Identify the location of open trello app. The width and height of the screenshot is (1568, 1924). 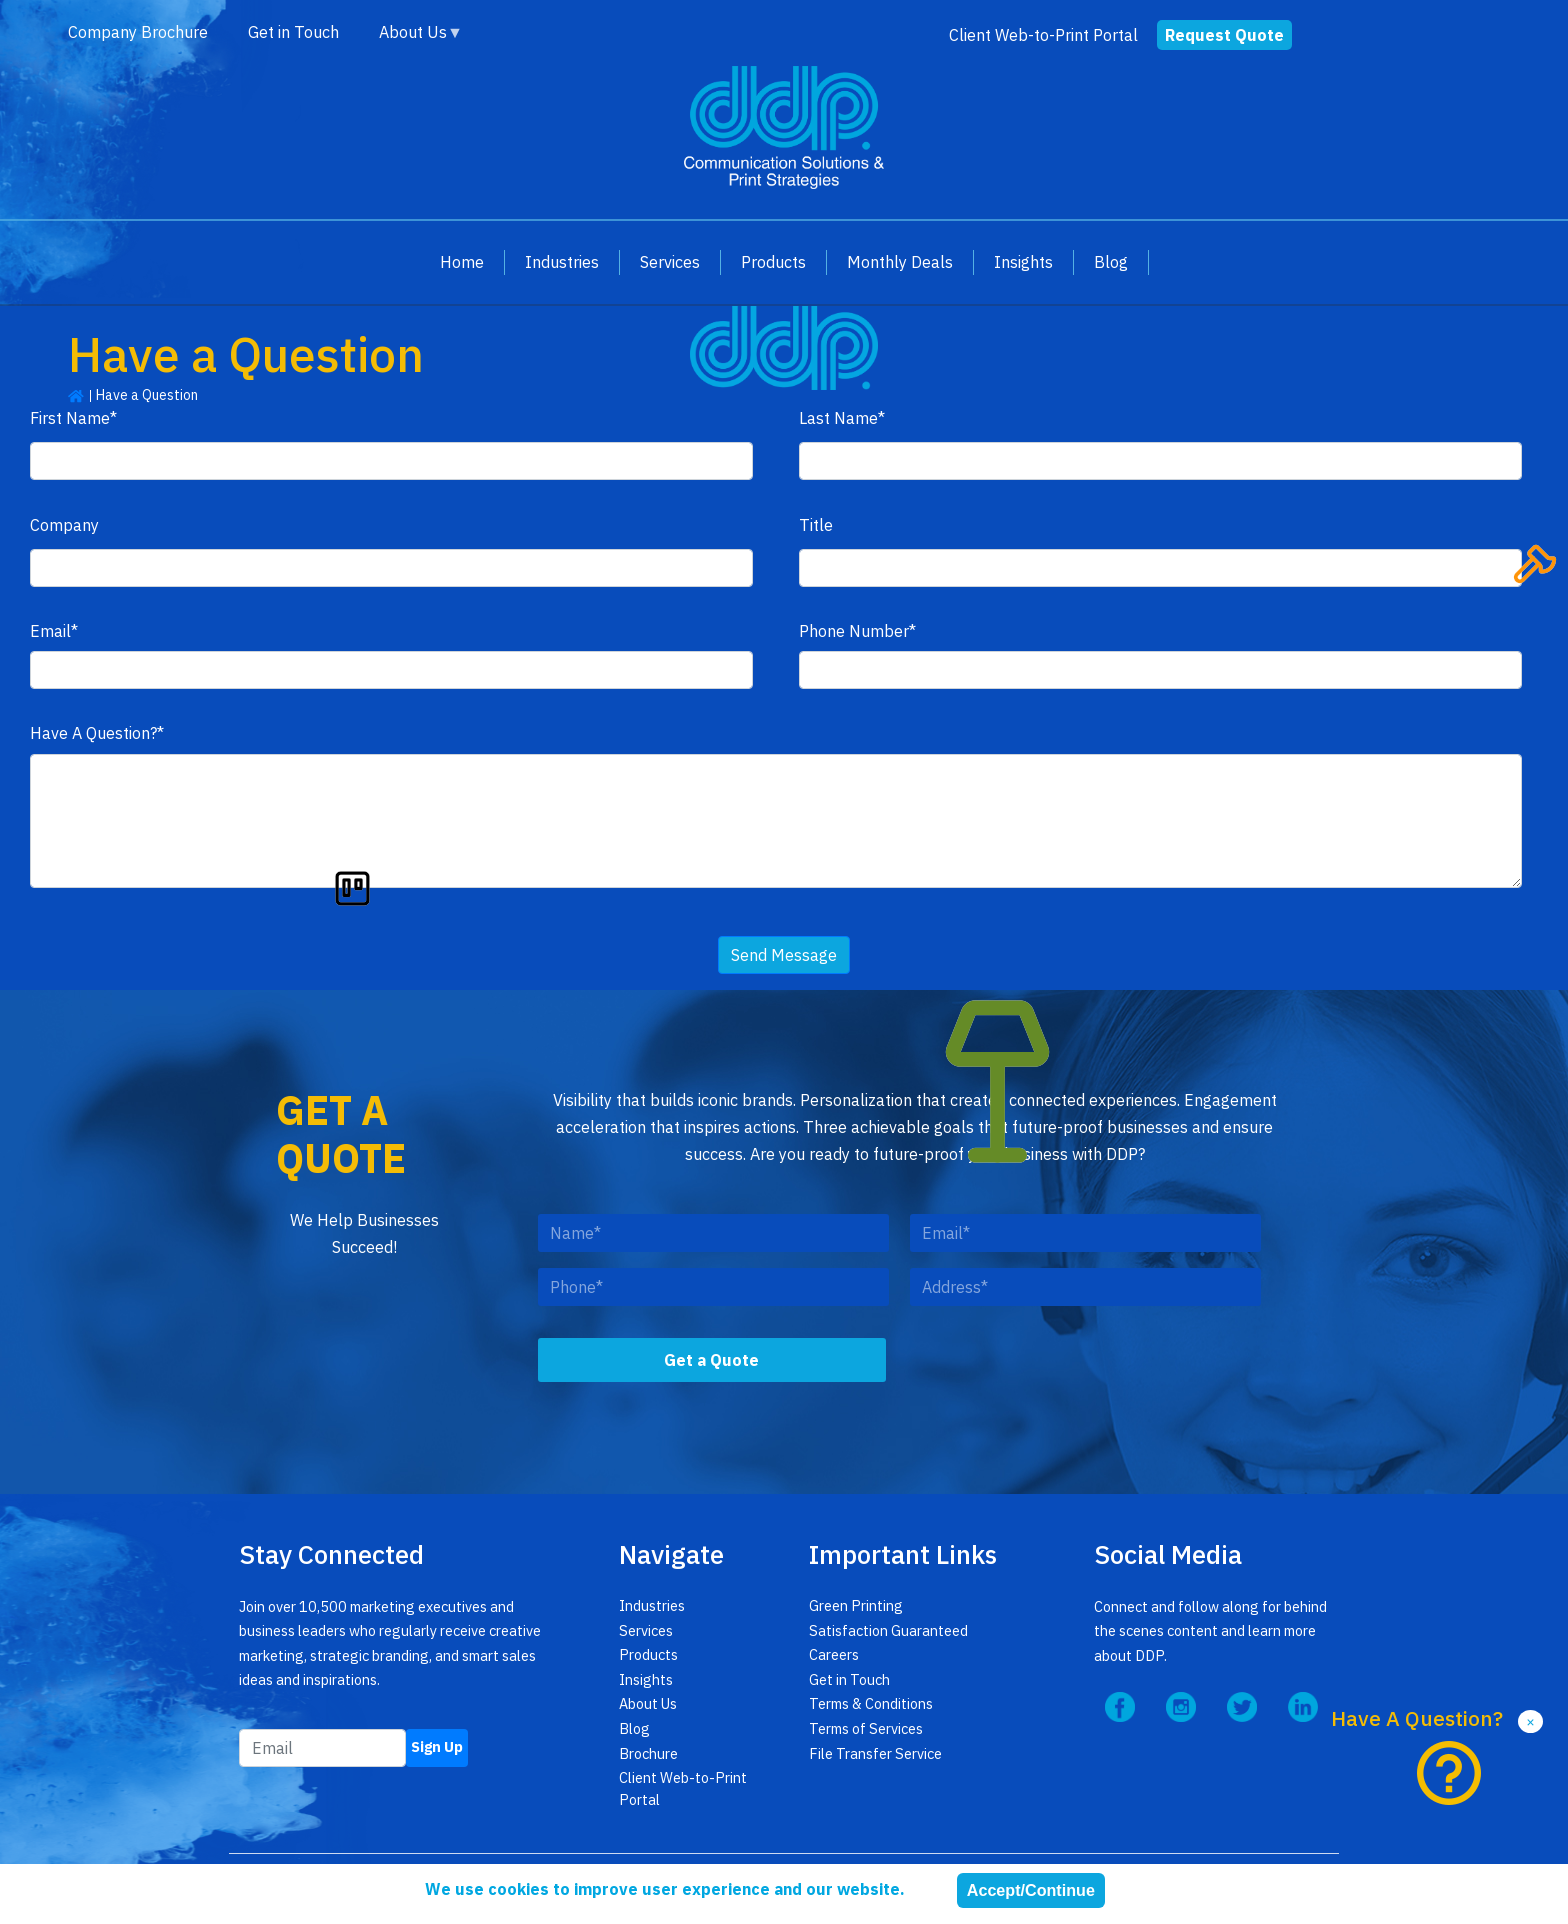
(352, 888).